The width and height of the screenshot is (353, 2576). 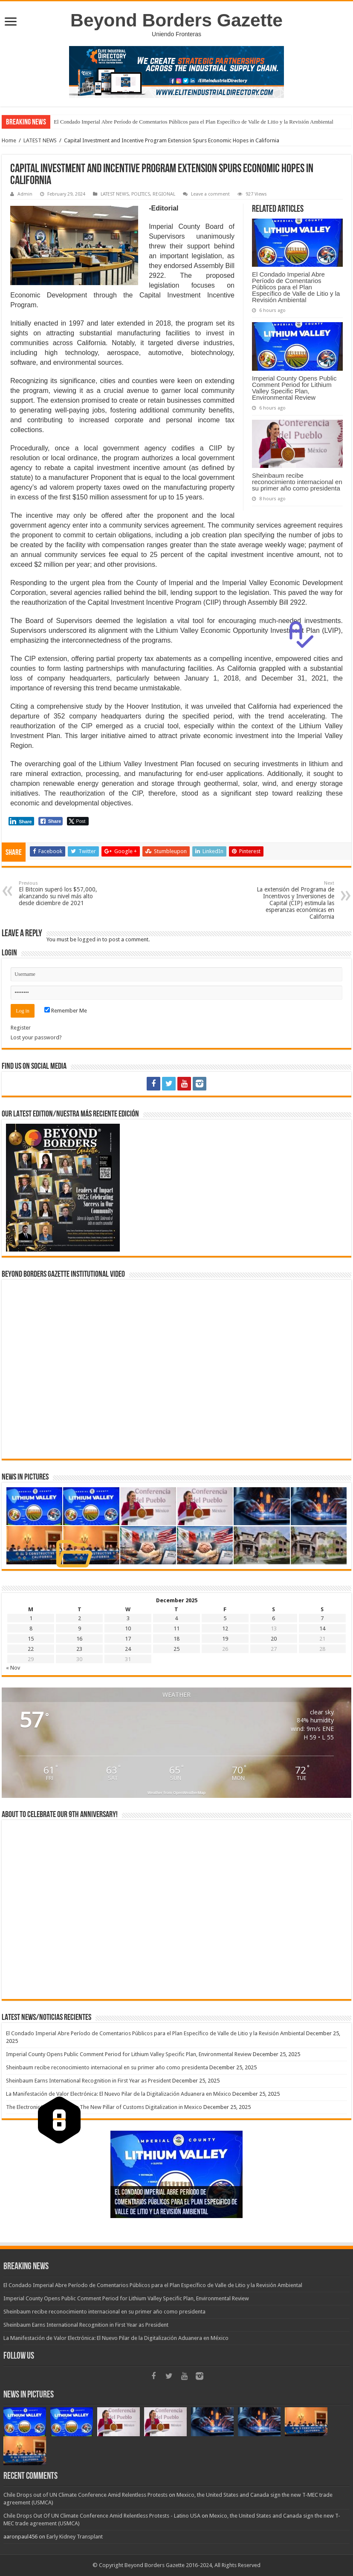 What do you see at coordinates (59, 2120) in the screenshot?
I see `indicates step 8 in a multi-step process` at bounding box center [59, 2120].